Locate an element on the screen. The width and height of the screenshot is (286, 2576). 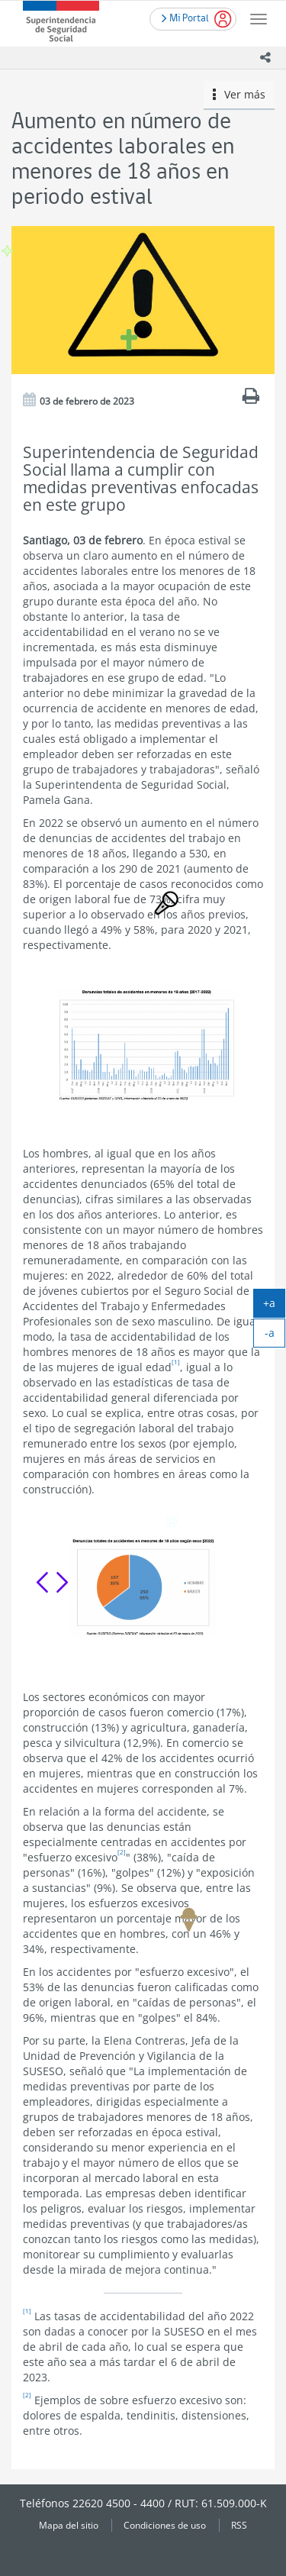
access voice recording or audio input is located at coordinates (165, 903).